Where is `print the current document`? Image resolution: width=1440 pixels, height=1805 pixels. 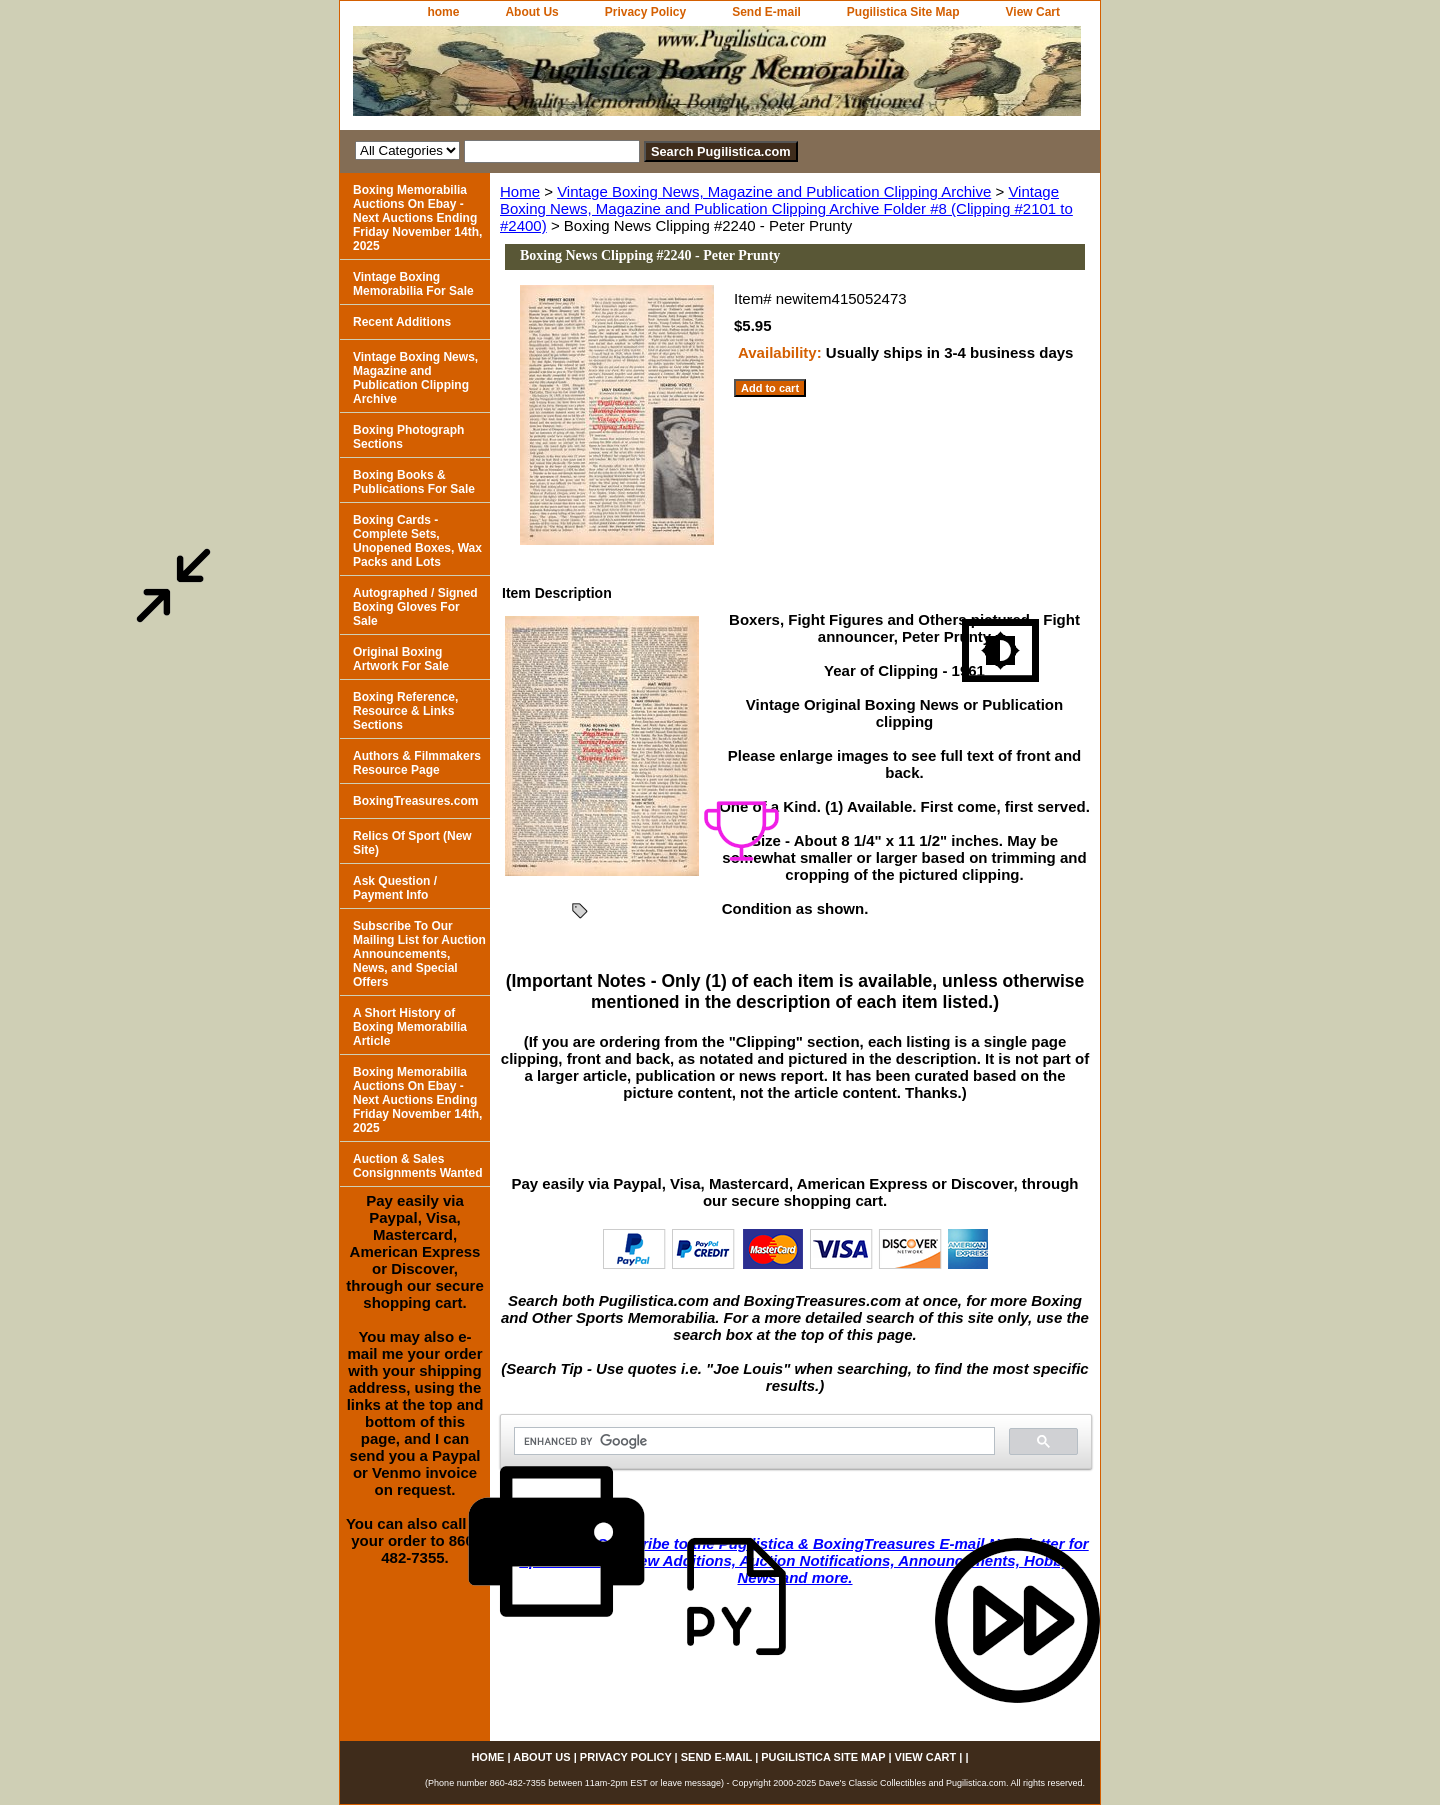 print the current document is located at coordinates (556, 1541).